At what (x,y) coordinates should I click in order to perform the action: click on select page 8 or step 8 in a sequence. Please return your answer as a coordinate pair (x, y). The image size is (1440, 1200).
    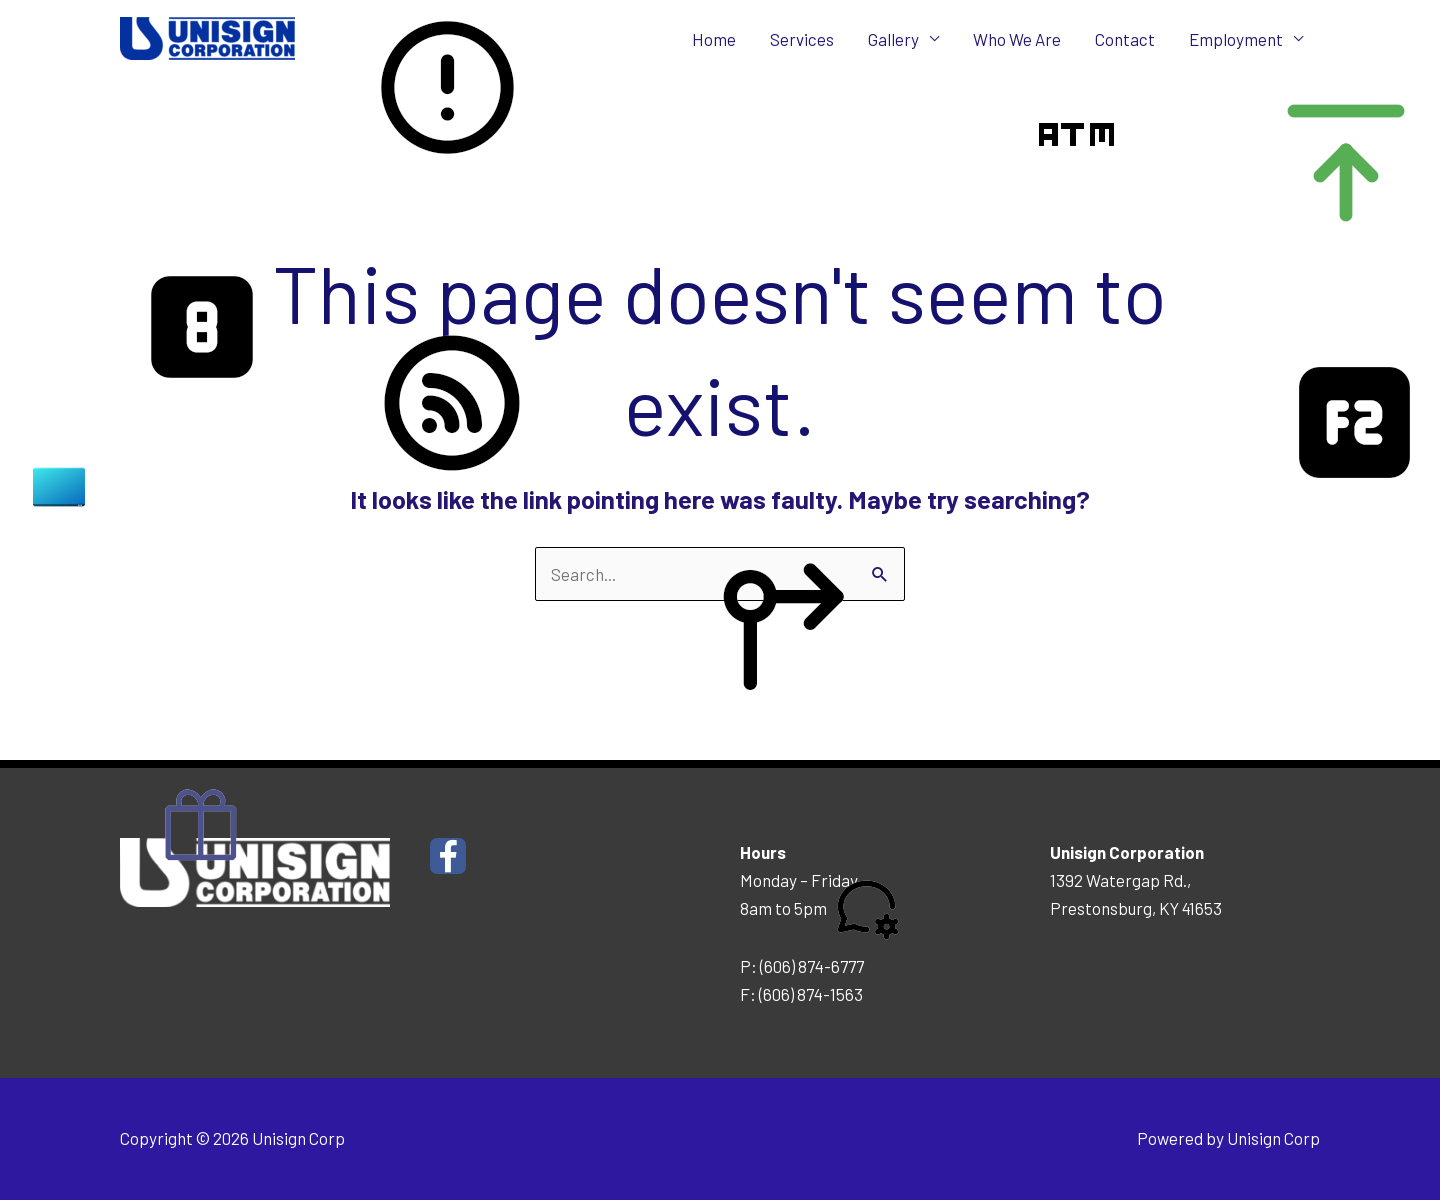
    Looking at the image, I should click on (202, 327).